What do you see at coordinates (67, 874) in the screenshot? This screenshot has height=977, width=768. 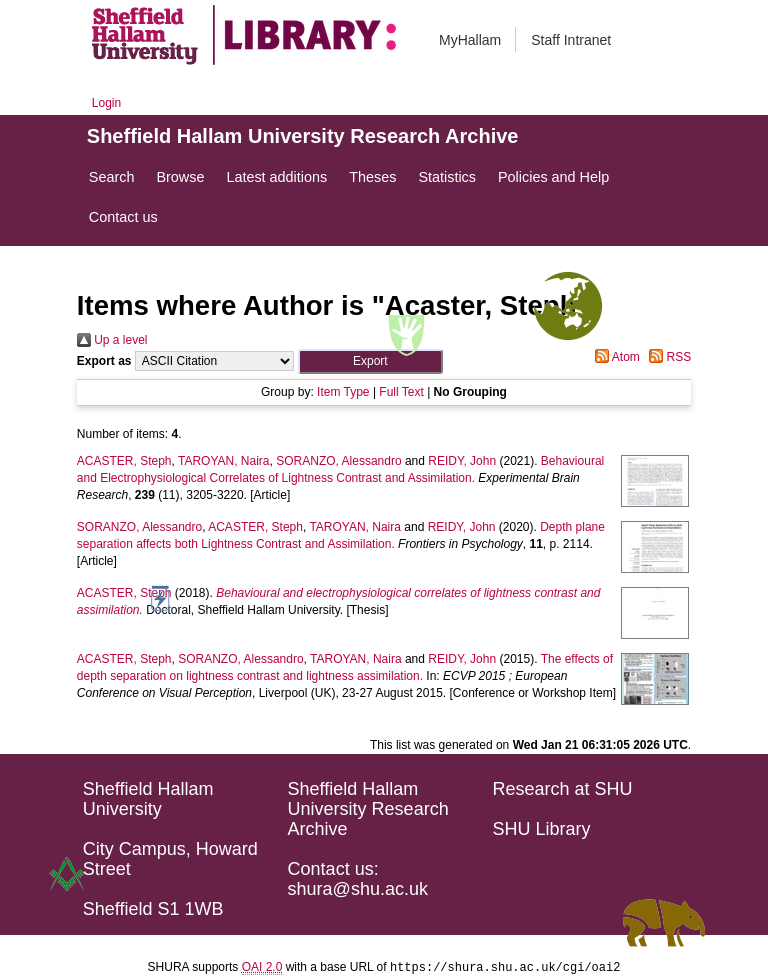 I see `freemasonry or masonic lodge symbol` at bounding box center [67, 874].